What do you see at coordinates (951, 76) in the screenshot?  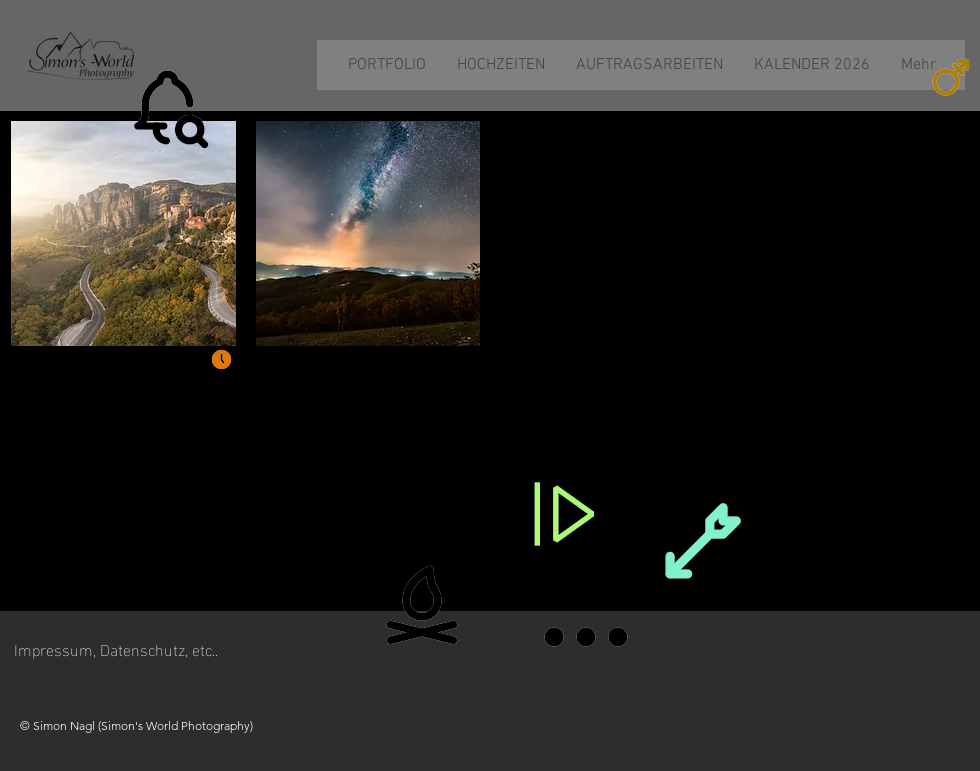 I see `indicates transgender or non-binary gender identity option` at bounding box center [951, 76].